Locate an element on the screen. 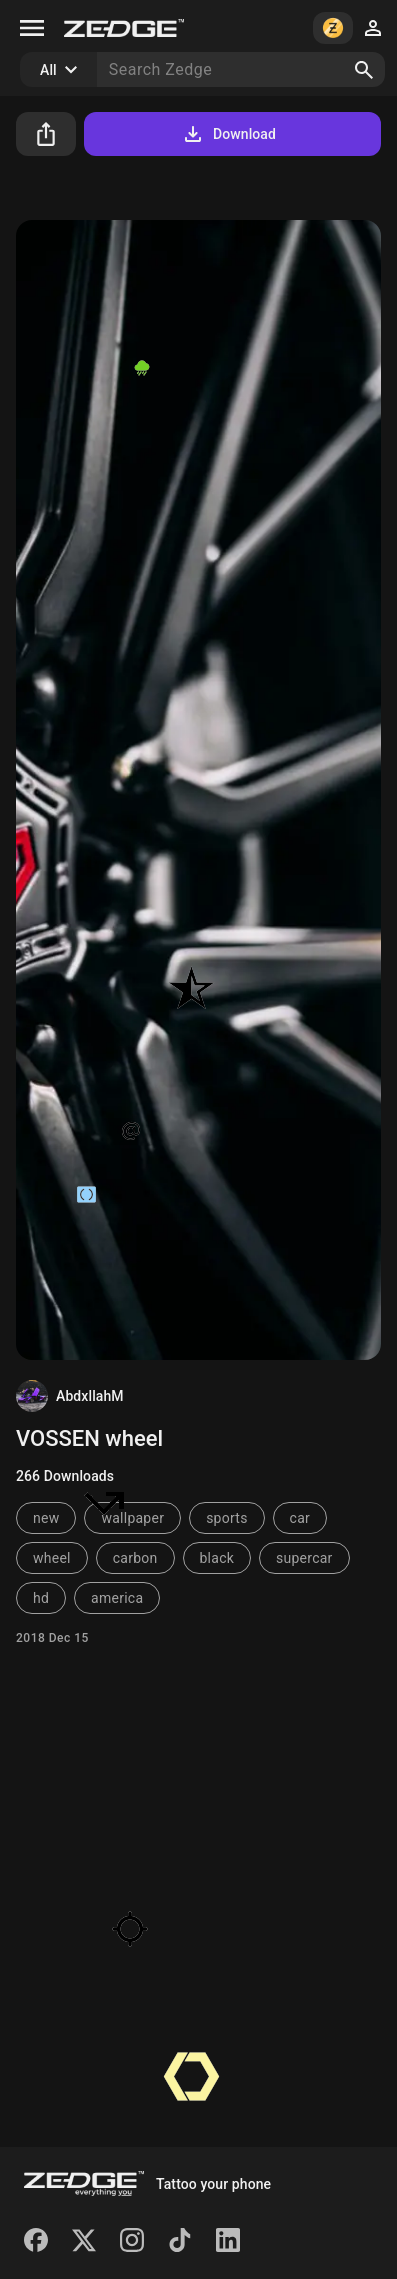 This screenshot has height=2279, width=397. indicates rainy weather conditions is located at coordinates (142, 368).